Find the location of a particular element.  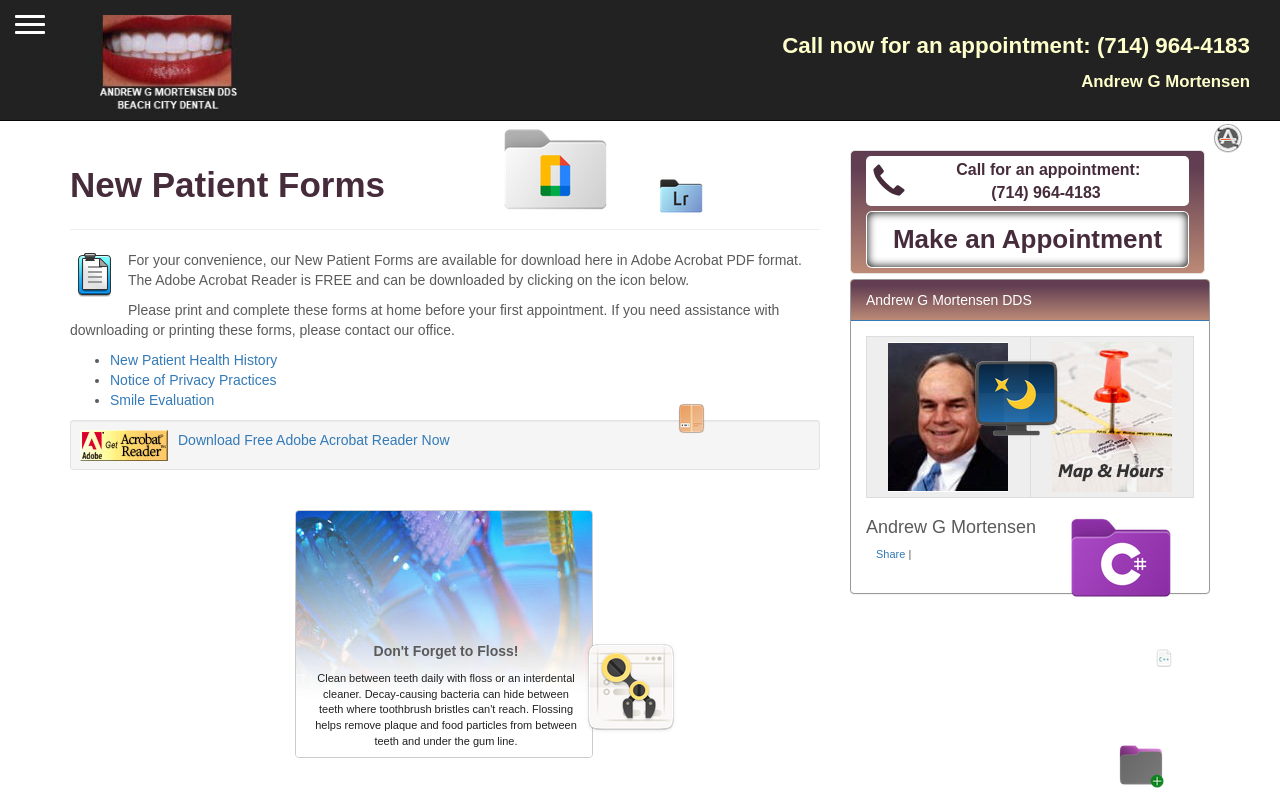

create a new folder is located at coordinates (1141, 765).